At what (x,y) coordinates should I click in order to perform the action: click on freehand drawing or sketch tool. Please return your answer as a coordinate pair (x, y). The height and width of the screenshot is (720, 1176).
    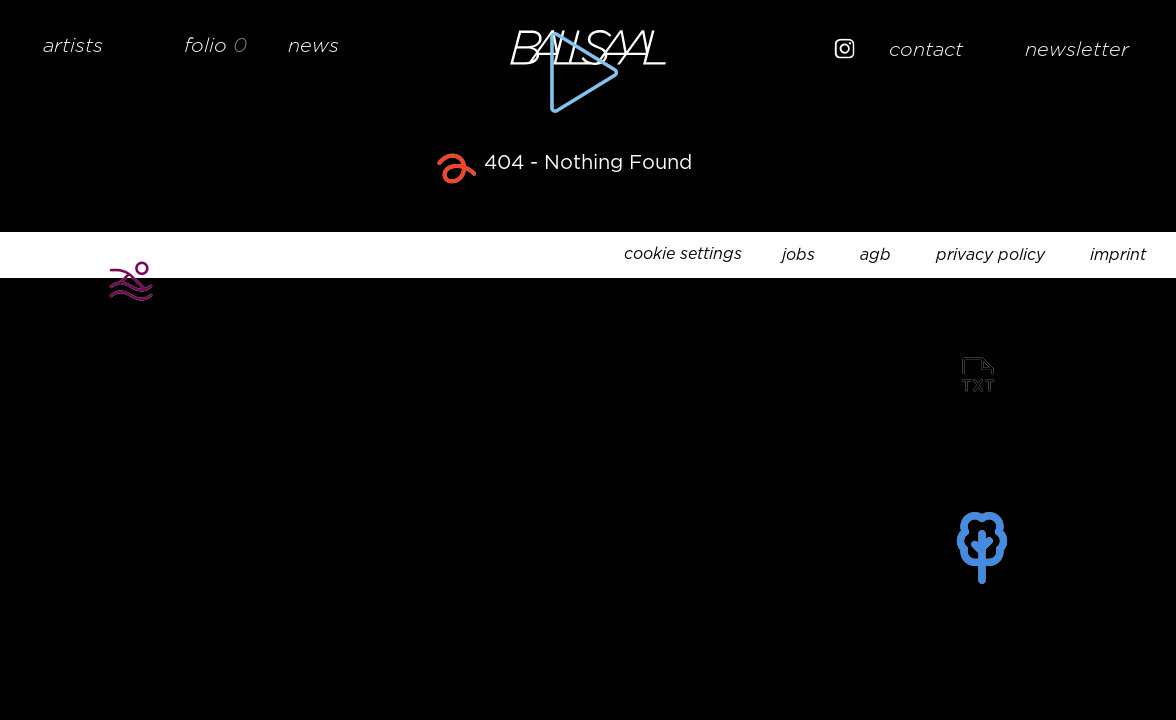
    Looking at the image, I should click on (455, 168).